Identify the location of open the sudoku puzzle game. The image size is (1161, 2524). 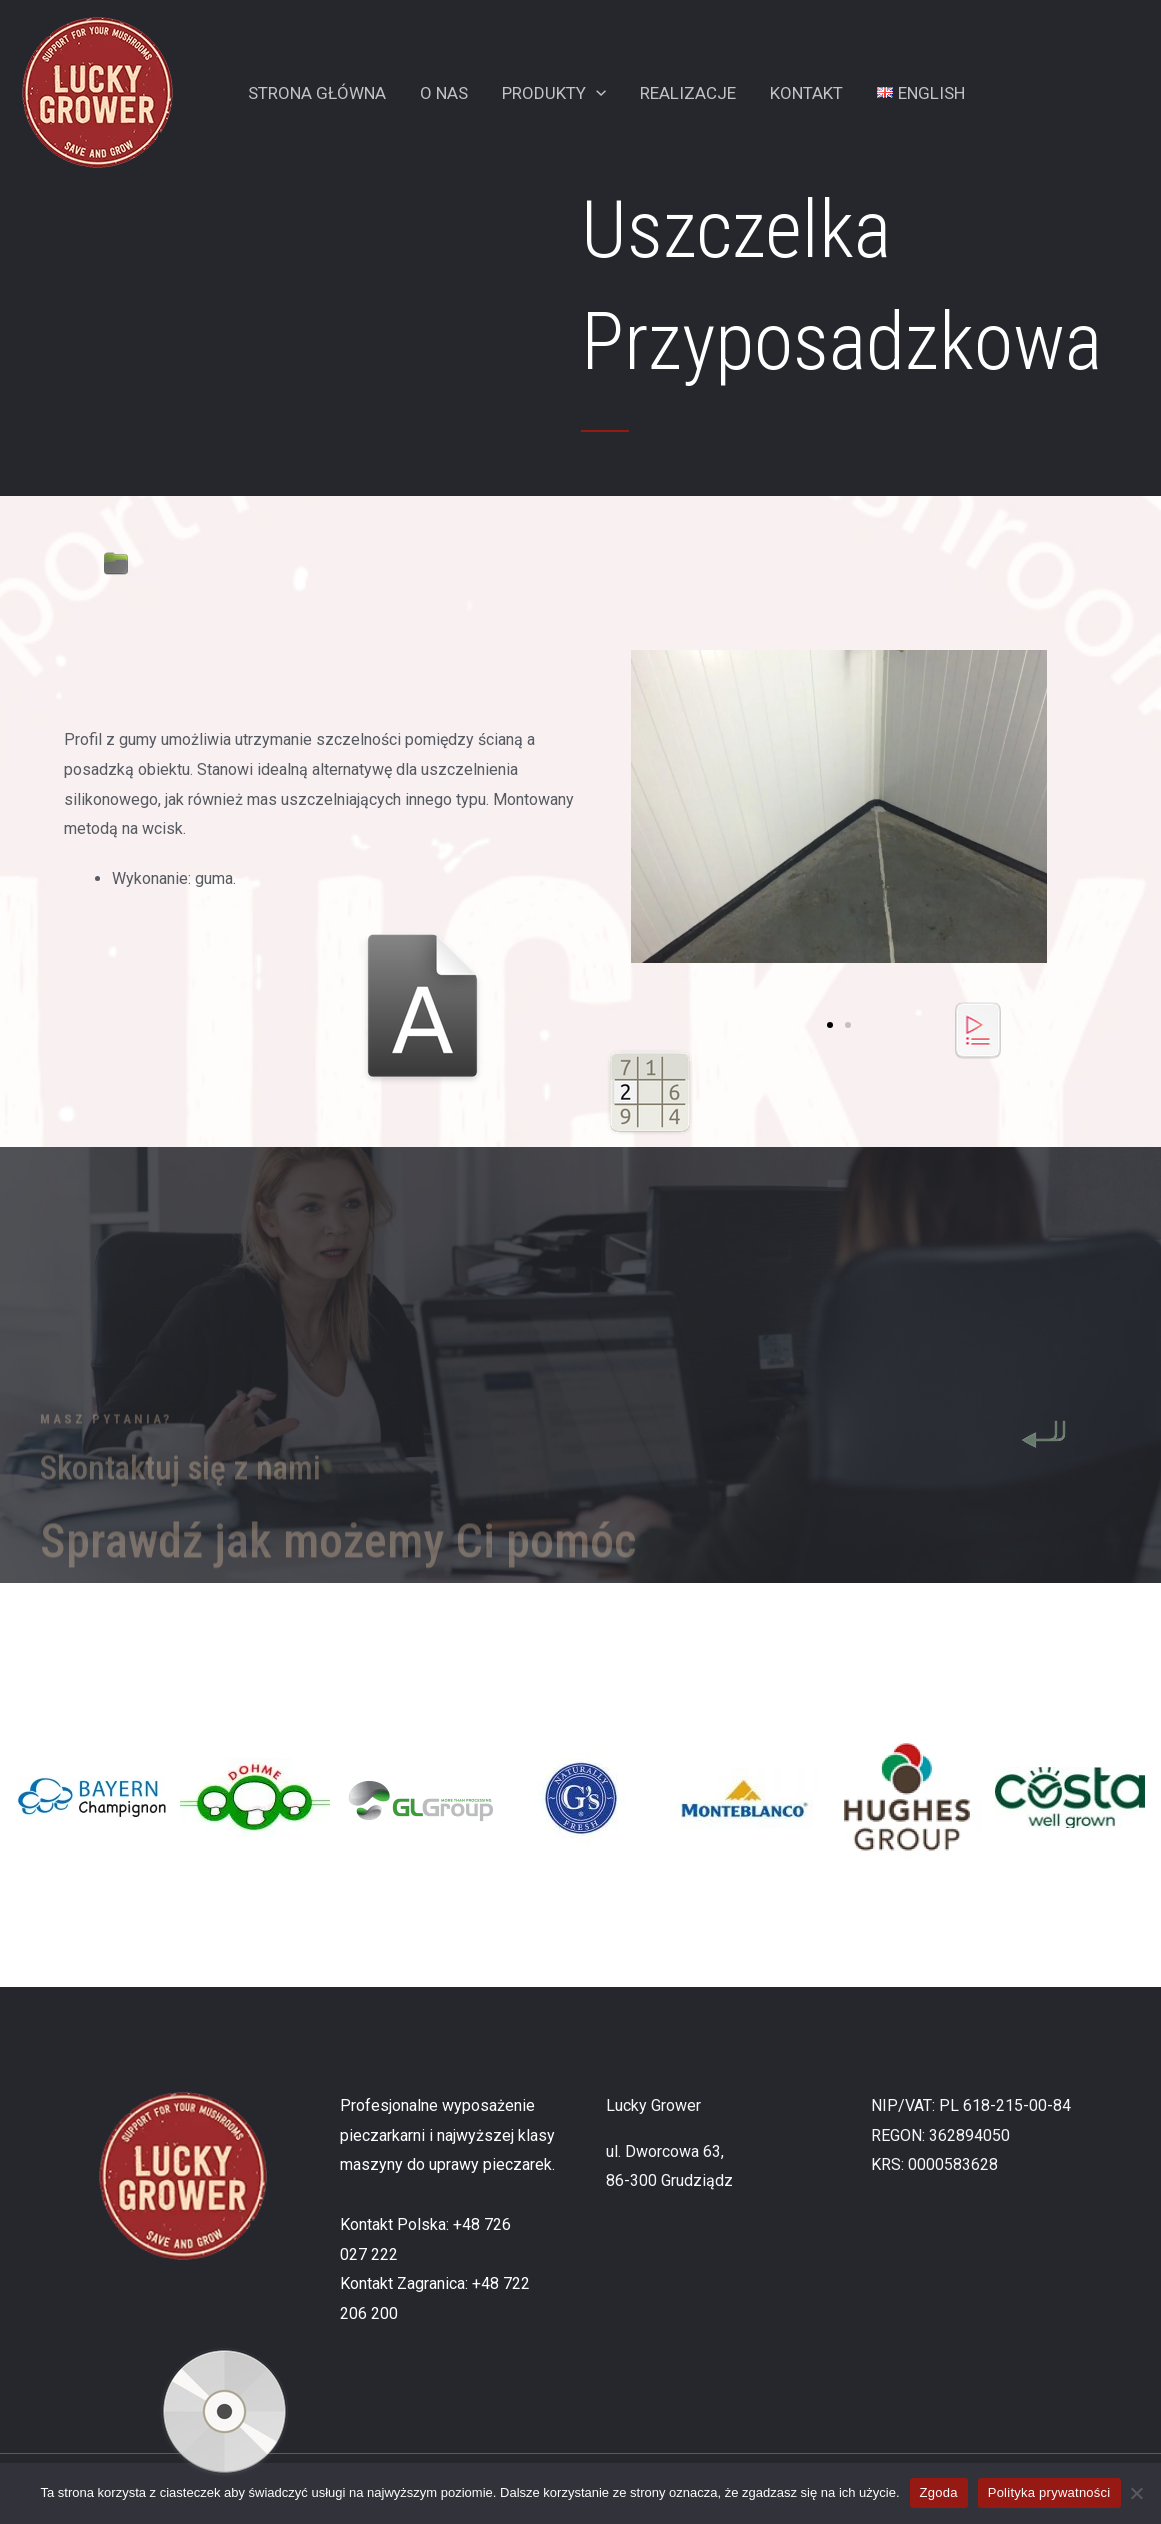
(650, 1092).